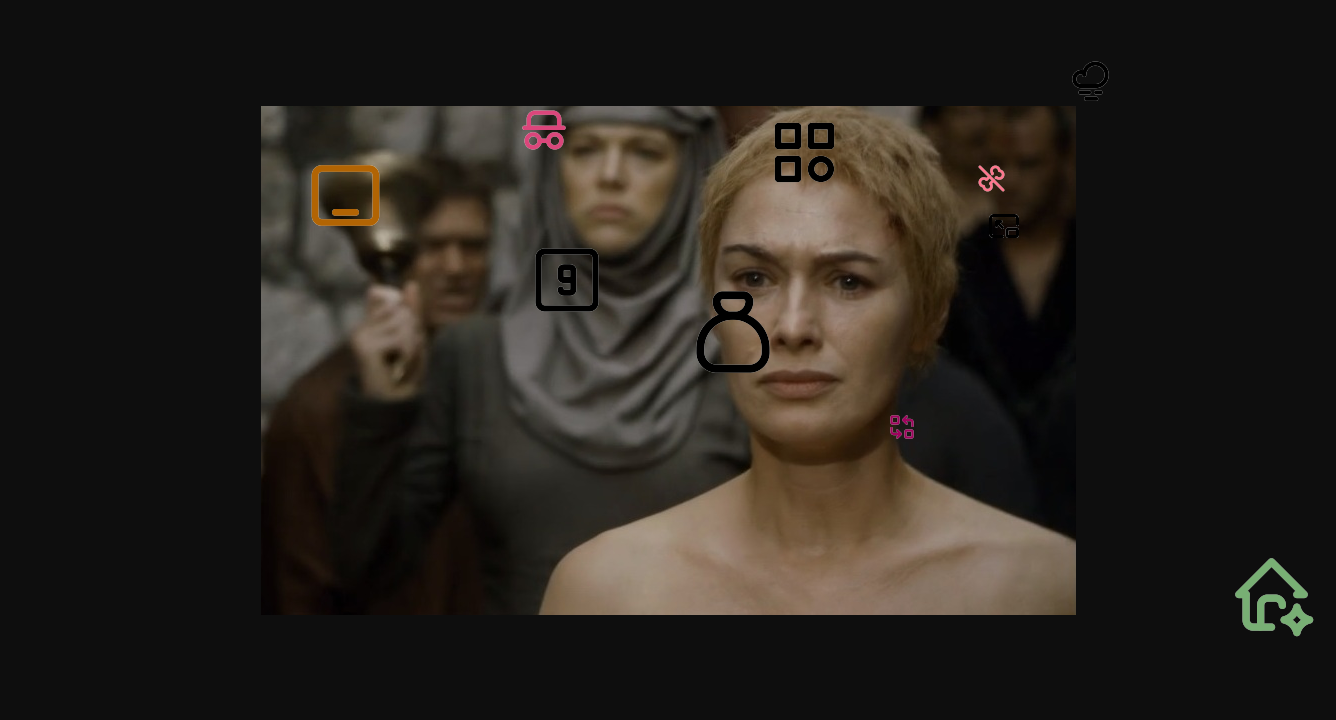 The image size is (1336, 720). I want to click on select or navigate to item number 9, so click(567, 280).